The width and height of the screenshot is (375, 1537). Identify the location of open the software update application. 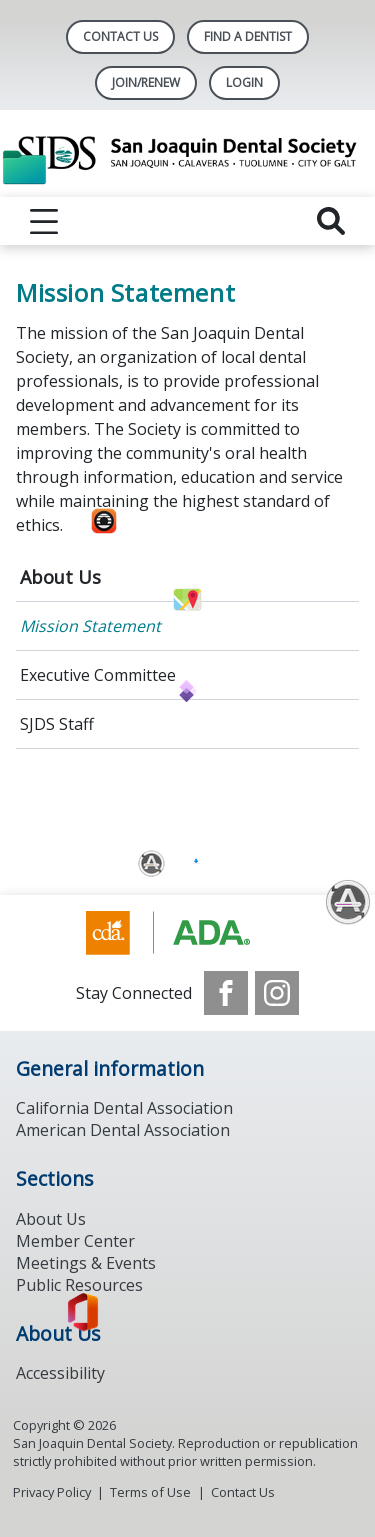
(151, 863).